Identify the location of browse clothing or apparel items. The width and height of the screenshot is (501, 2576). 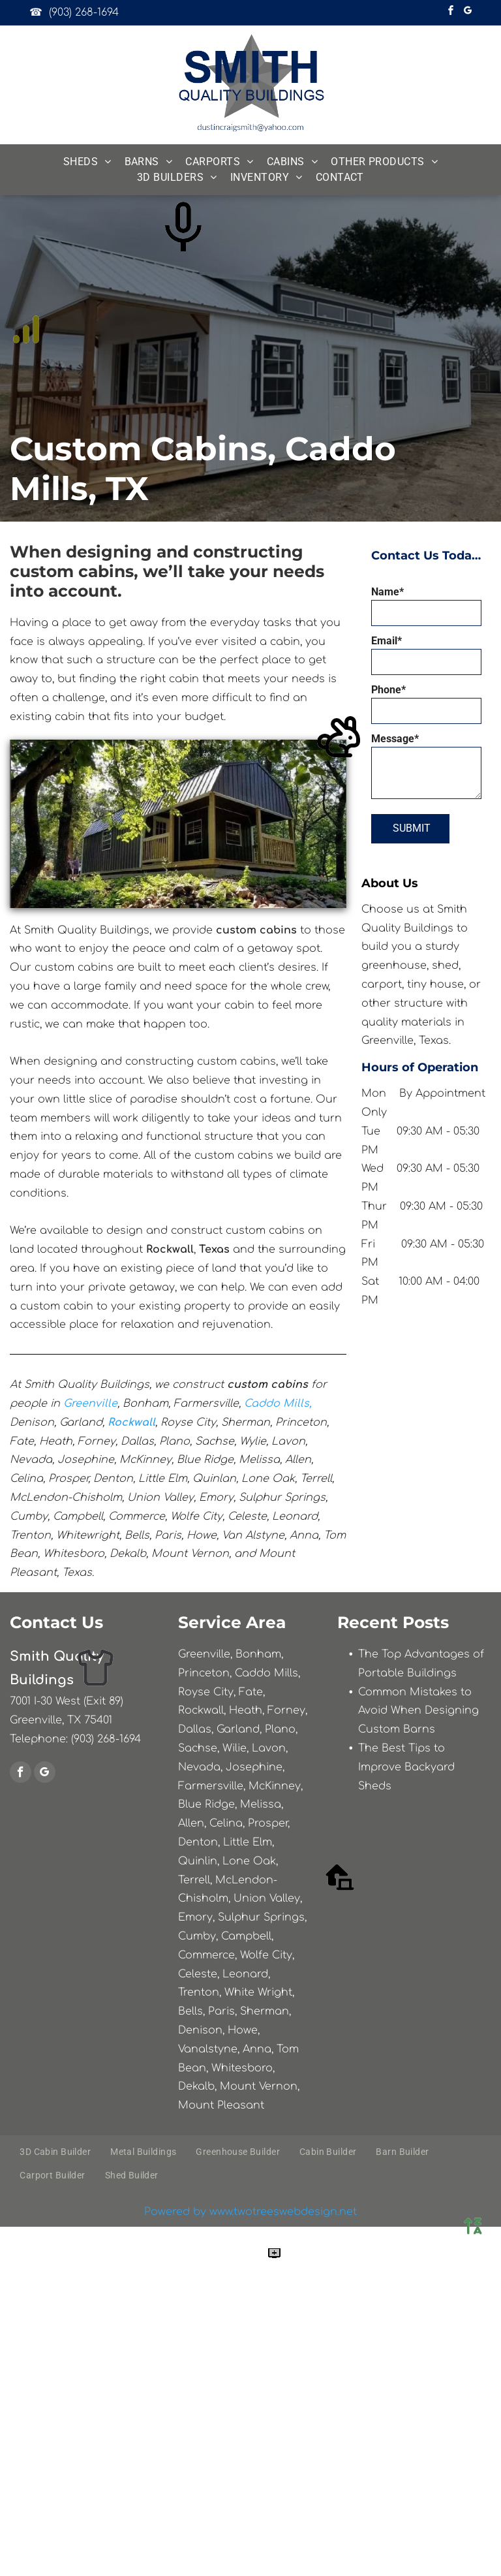
(95, 1667).